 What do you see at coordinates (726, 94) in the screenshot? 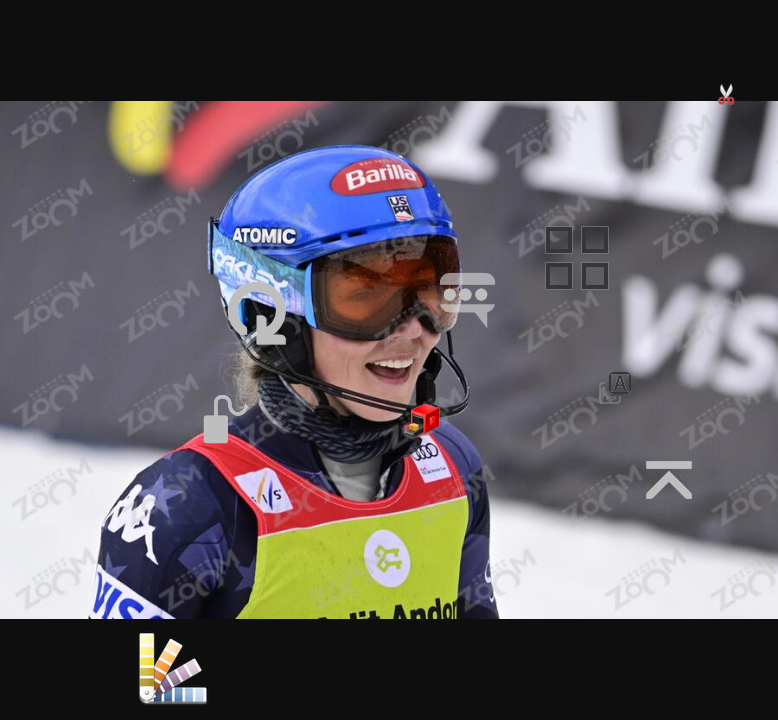
I see `cut selected content to clipboard` at bounding box center [726, 94].